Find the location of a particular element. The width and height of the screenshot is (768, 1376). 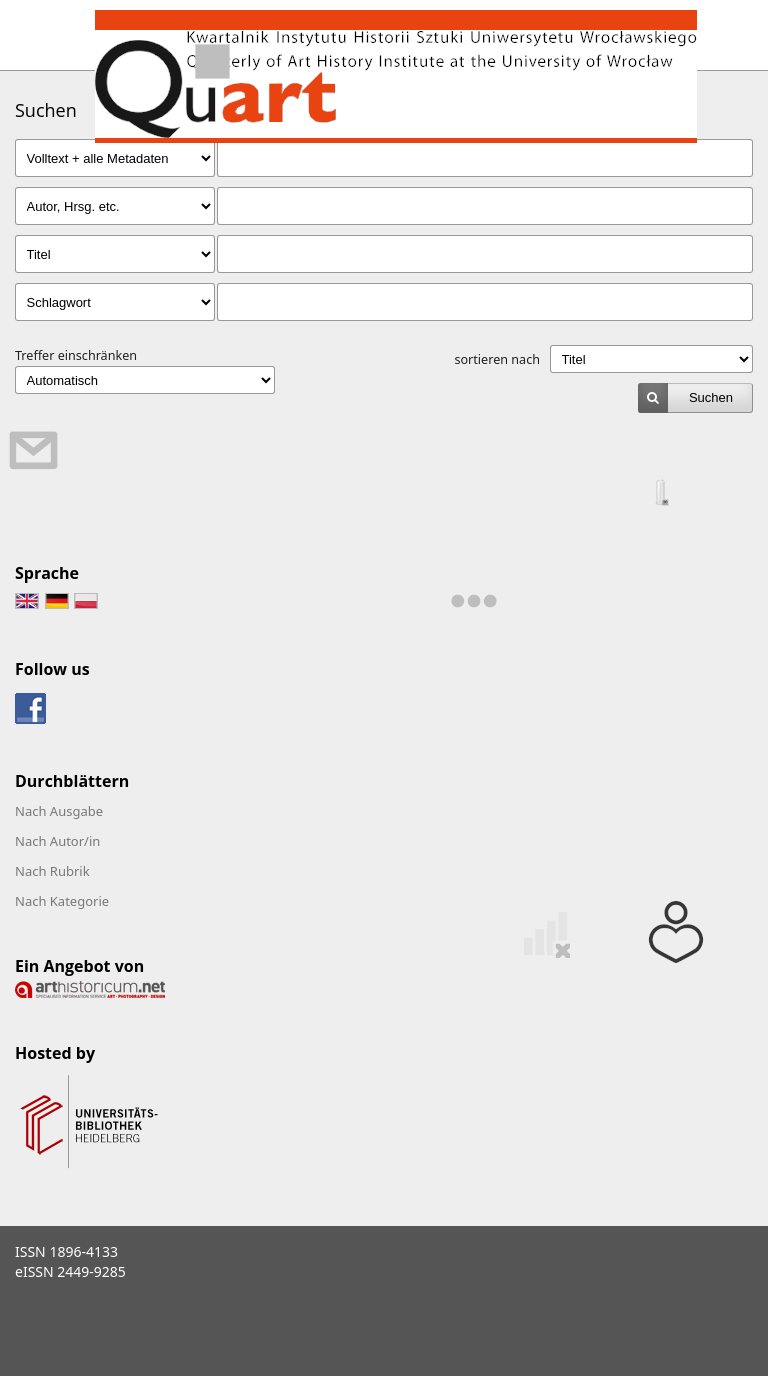

indicates battery not detected or missing is located at coordinates (660, 492).